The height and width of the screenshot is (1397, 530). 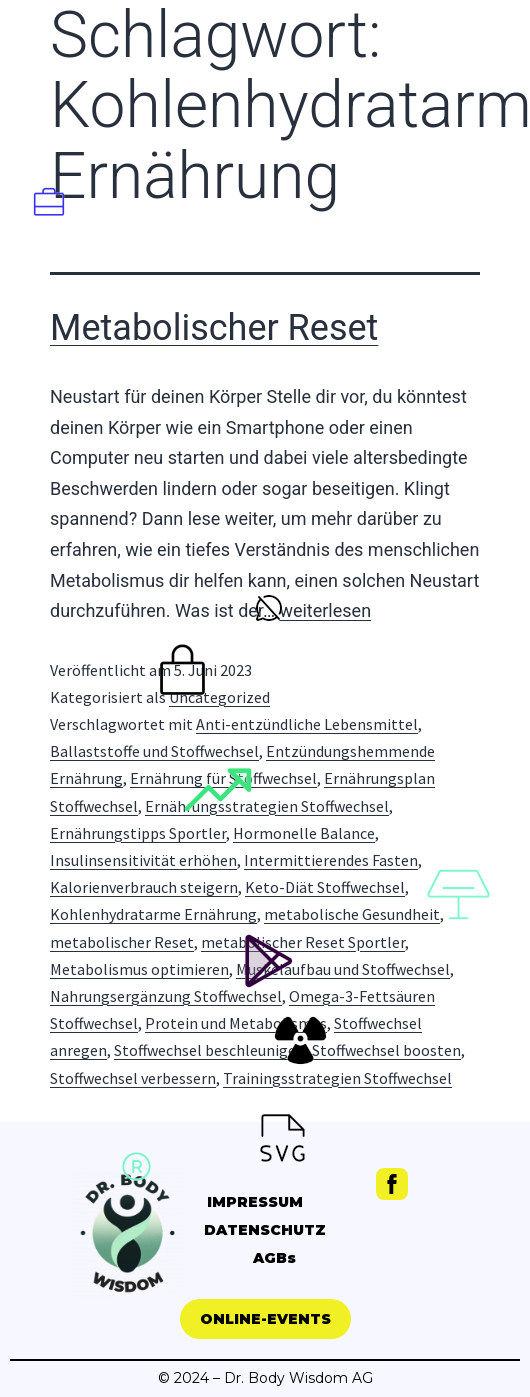 What do you see at coordinates (300, 1038) in the screenshot?
I see `indicates radioactive or hazardous material warning` at bounding box center [300, 1038].